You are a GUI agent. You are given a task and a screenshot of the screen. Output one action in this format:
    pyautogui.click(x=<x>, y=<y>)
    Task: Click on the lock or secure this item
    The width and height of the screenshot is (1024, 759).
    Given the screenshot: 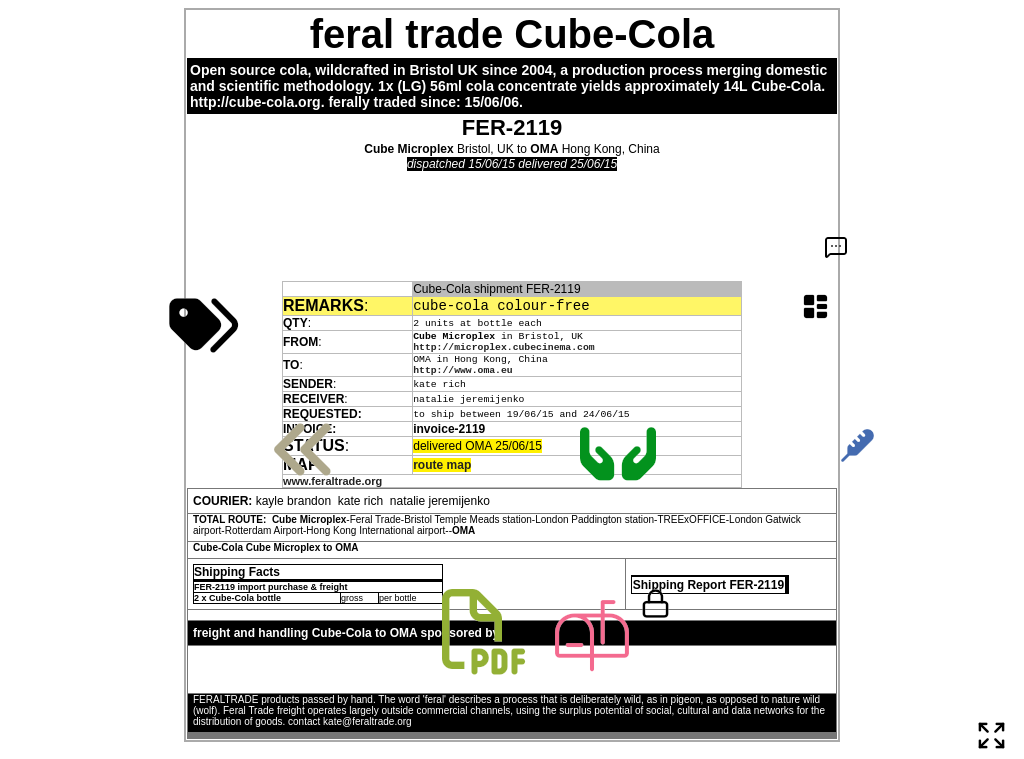 What is the action you would take?
    pyautogui.click(x=655, y=603)
    